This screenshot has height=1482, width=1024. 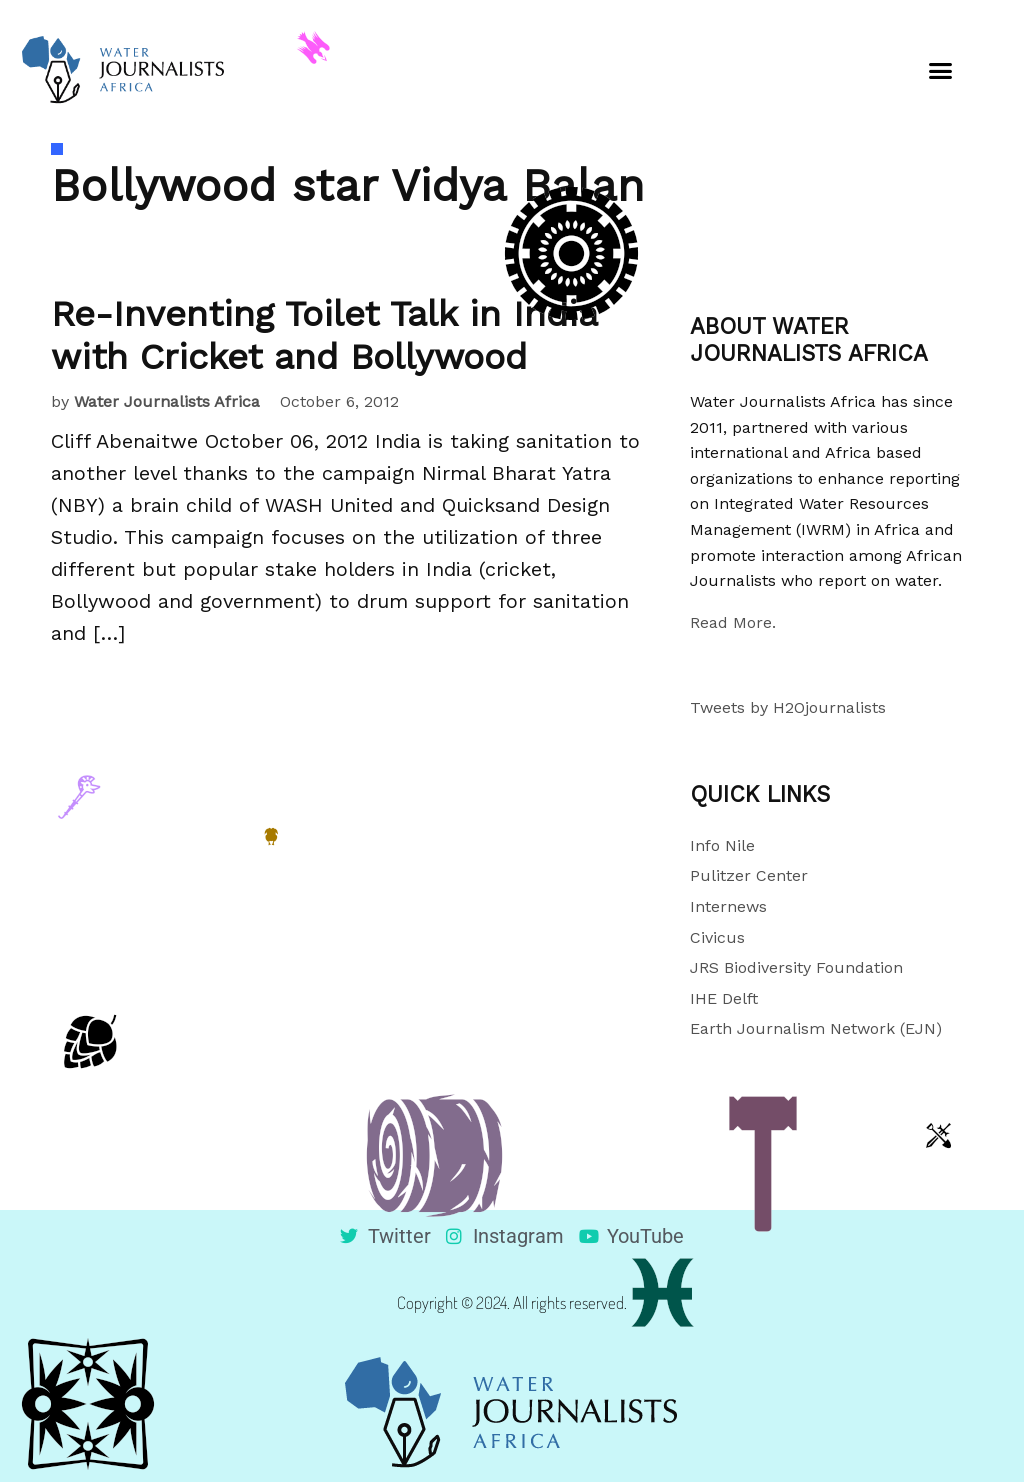 I want to click on access combat or adventure tools, so click(x=938, y=1135).